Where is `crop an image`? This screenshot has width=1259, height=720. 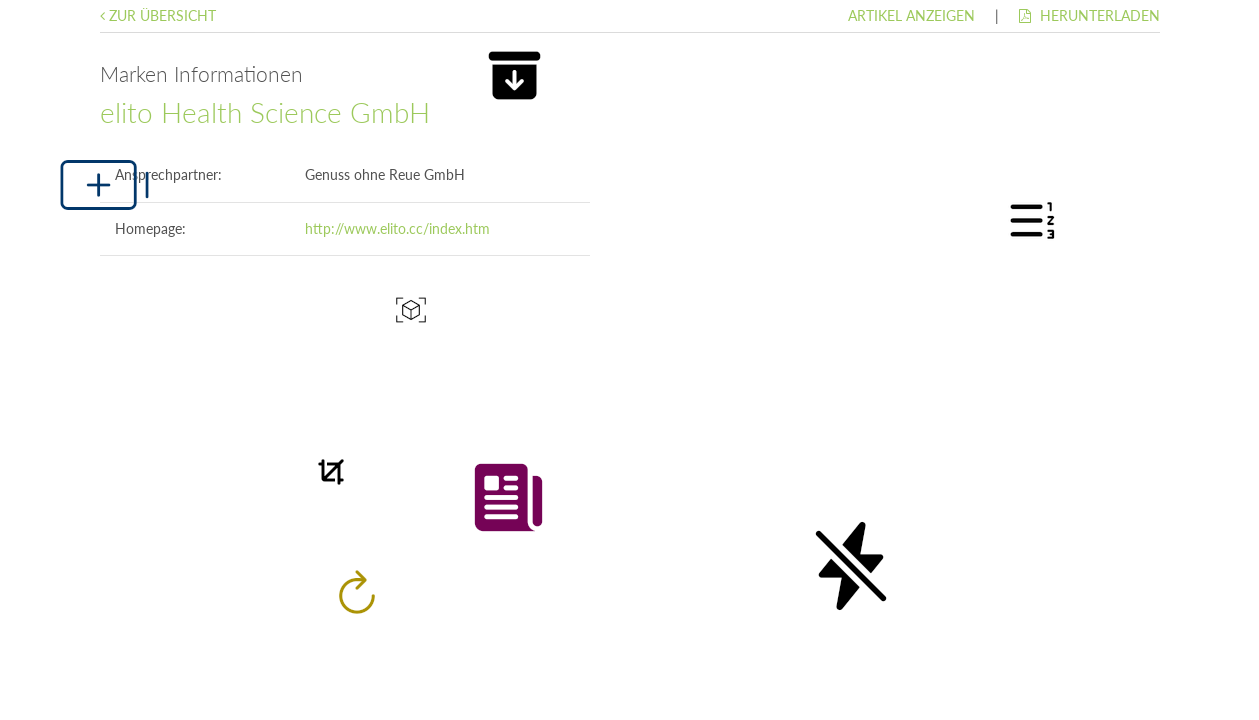
crop an image is located at coordinates (331, 472).